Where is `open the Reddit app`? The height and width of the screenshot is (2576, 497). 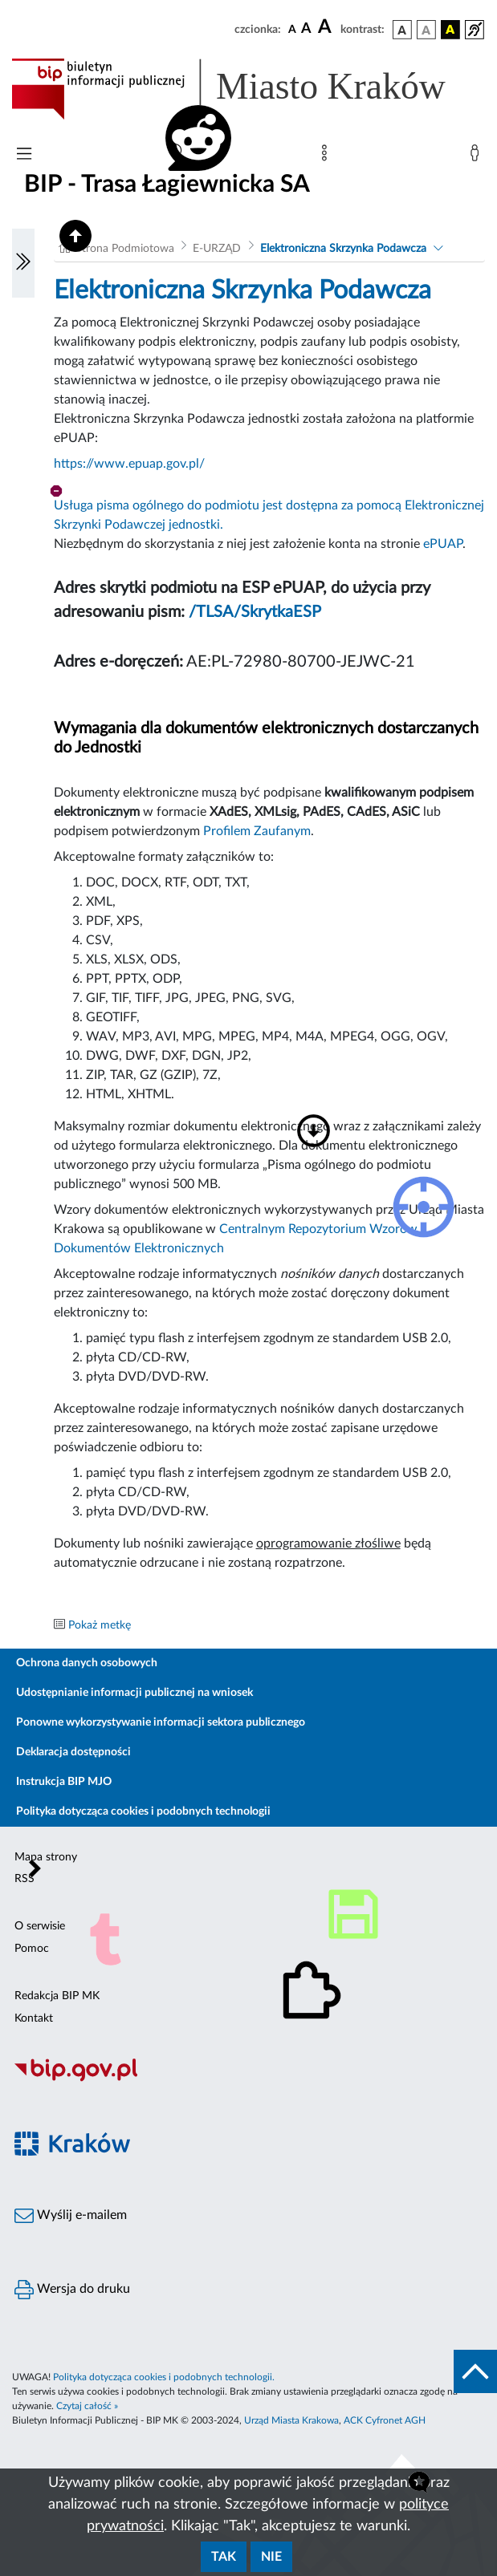
open the Reddit app is located at coordinates (198, 138).